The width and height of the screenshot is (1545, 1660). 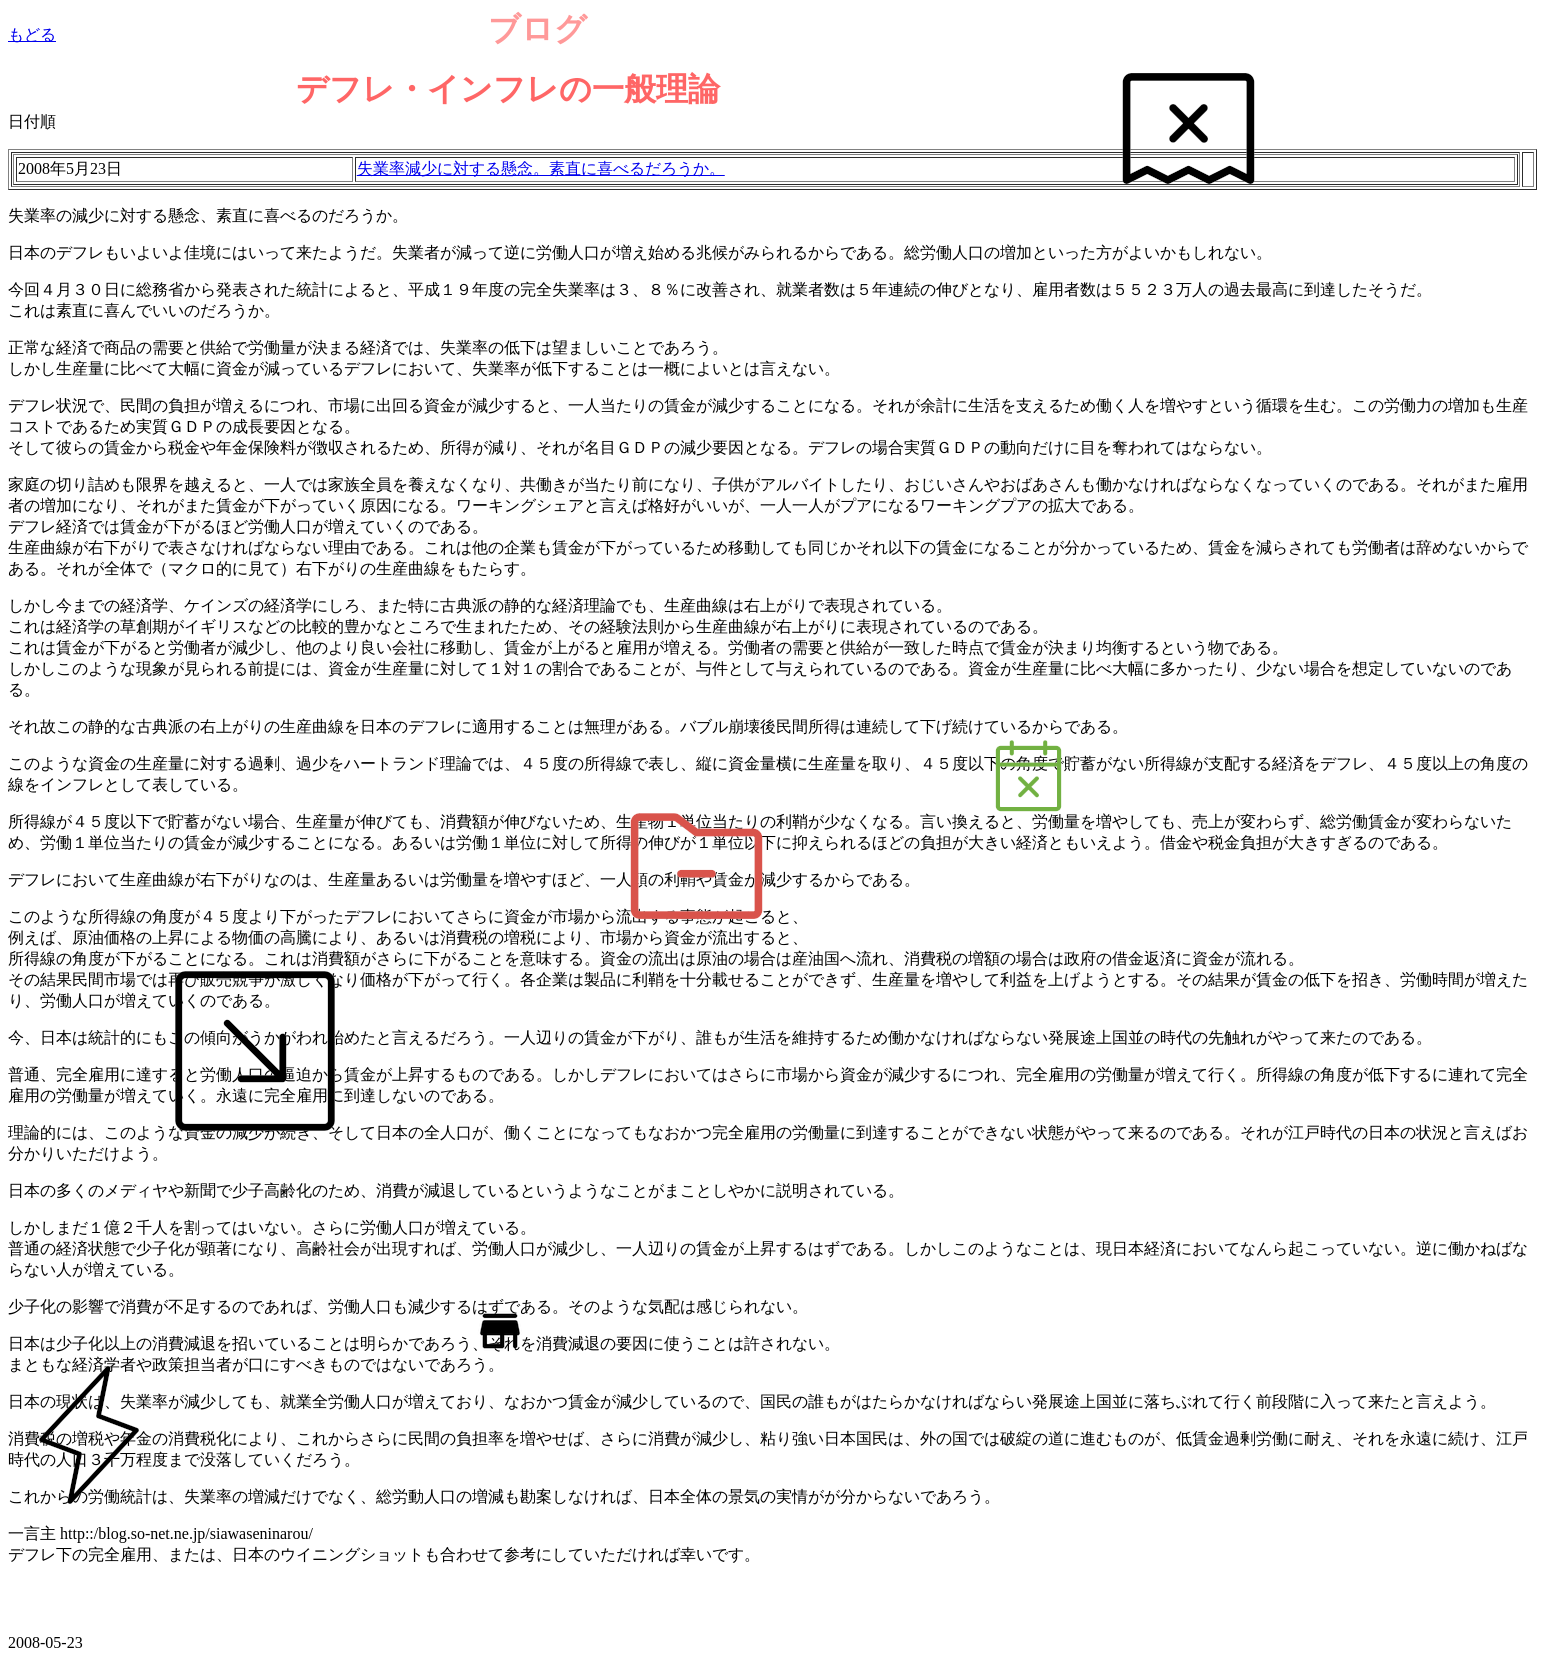 I want to click on indicates fast or instant action, so click(x=89, y=1435).